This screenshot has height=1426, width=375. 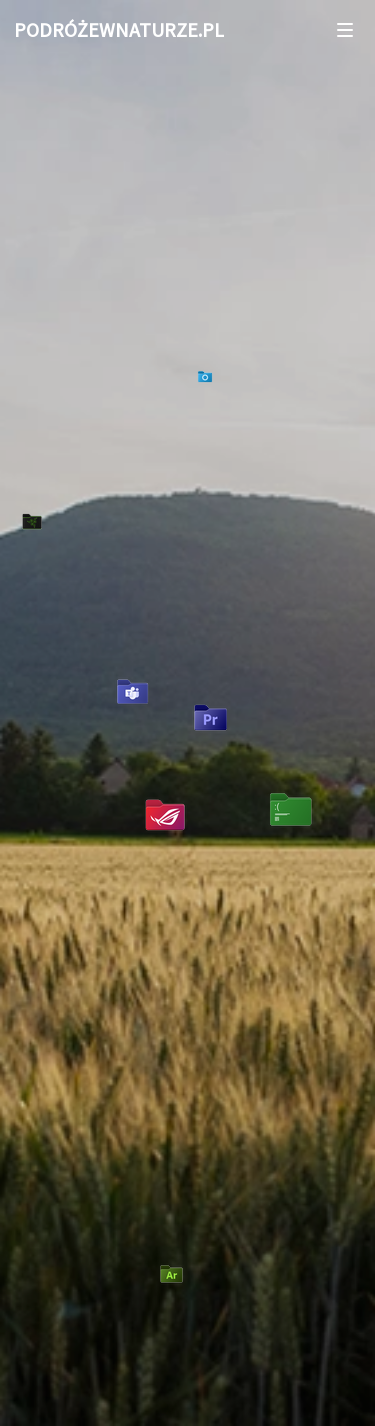 What do you see at coordinates (32, 522) in the screenshot?
I see `open razer gaming software folder` at bounding box center [32, 522].